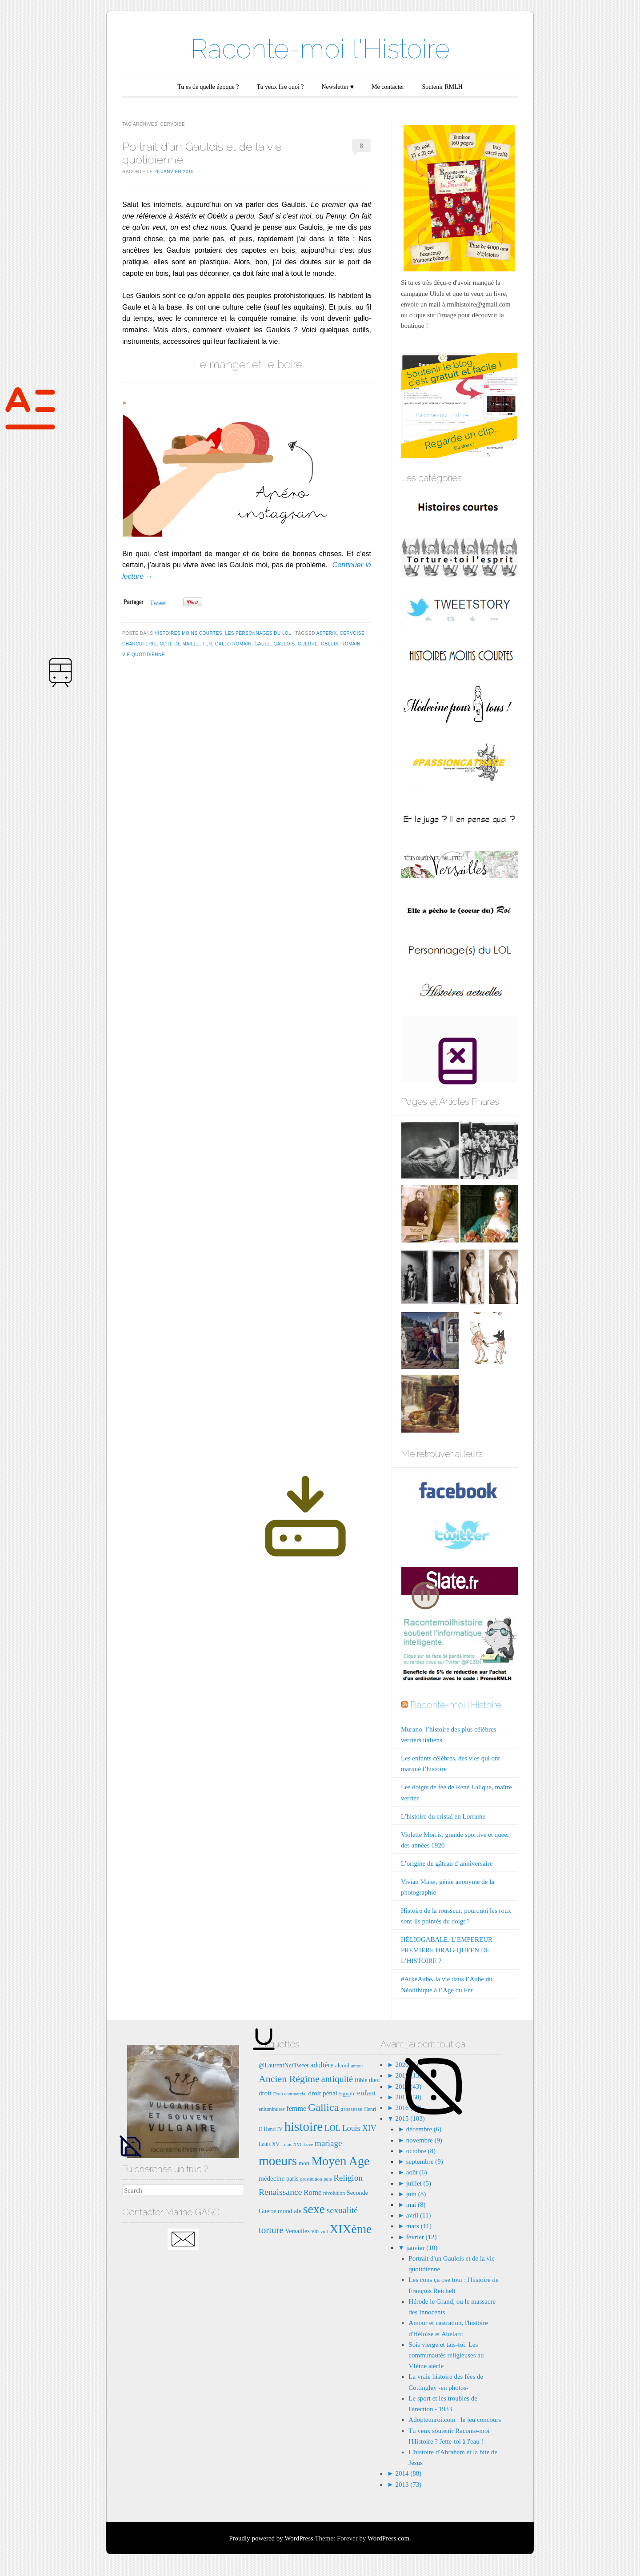 The width and height of the screenshot is (640, 2576). Describe the element at coordinates (433, 2086) in the screenshot. I see `disable or mute alert notifications` at that location.